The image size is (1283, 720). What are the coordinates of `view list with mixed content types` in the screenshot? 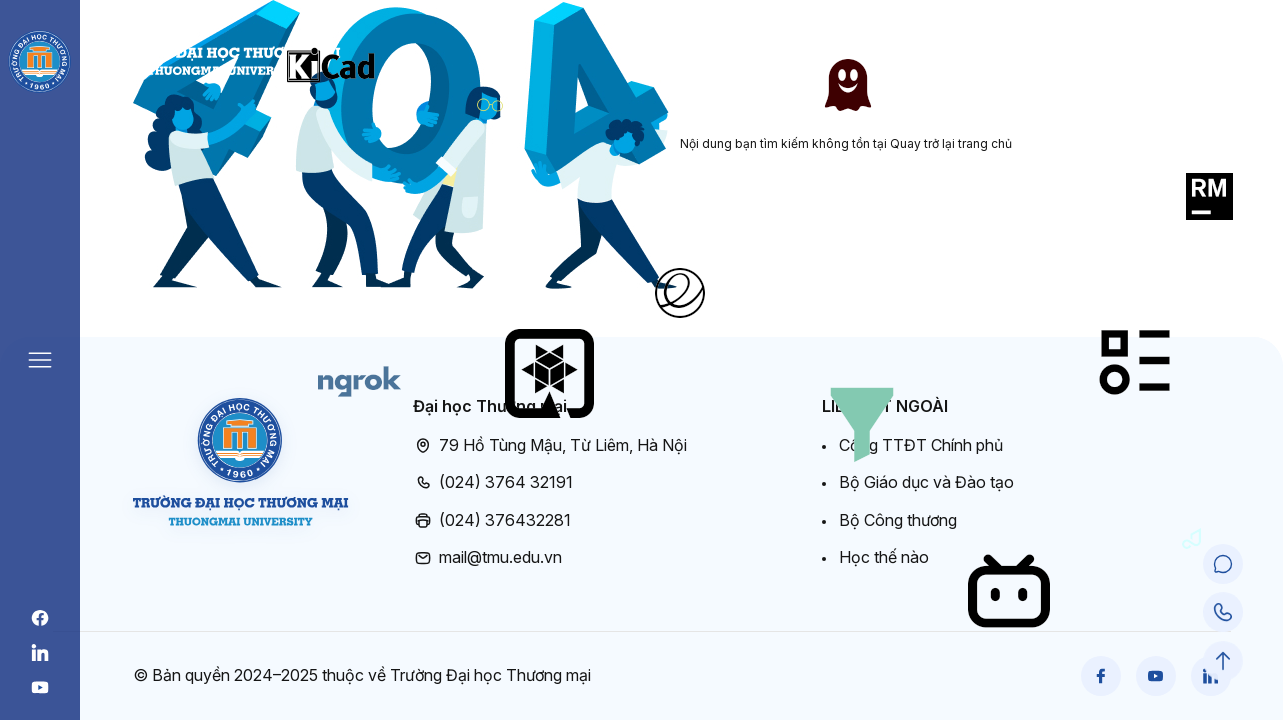 It's located at (1135, 360).